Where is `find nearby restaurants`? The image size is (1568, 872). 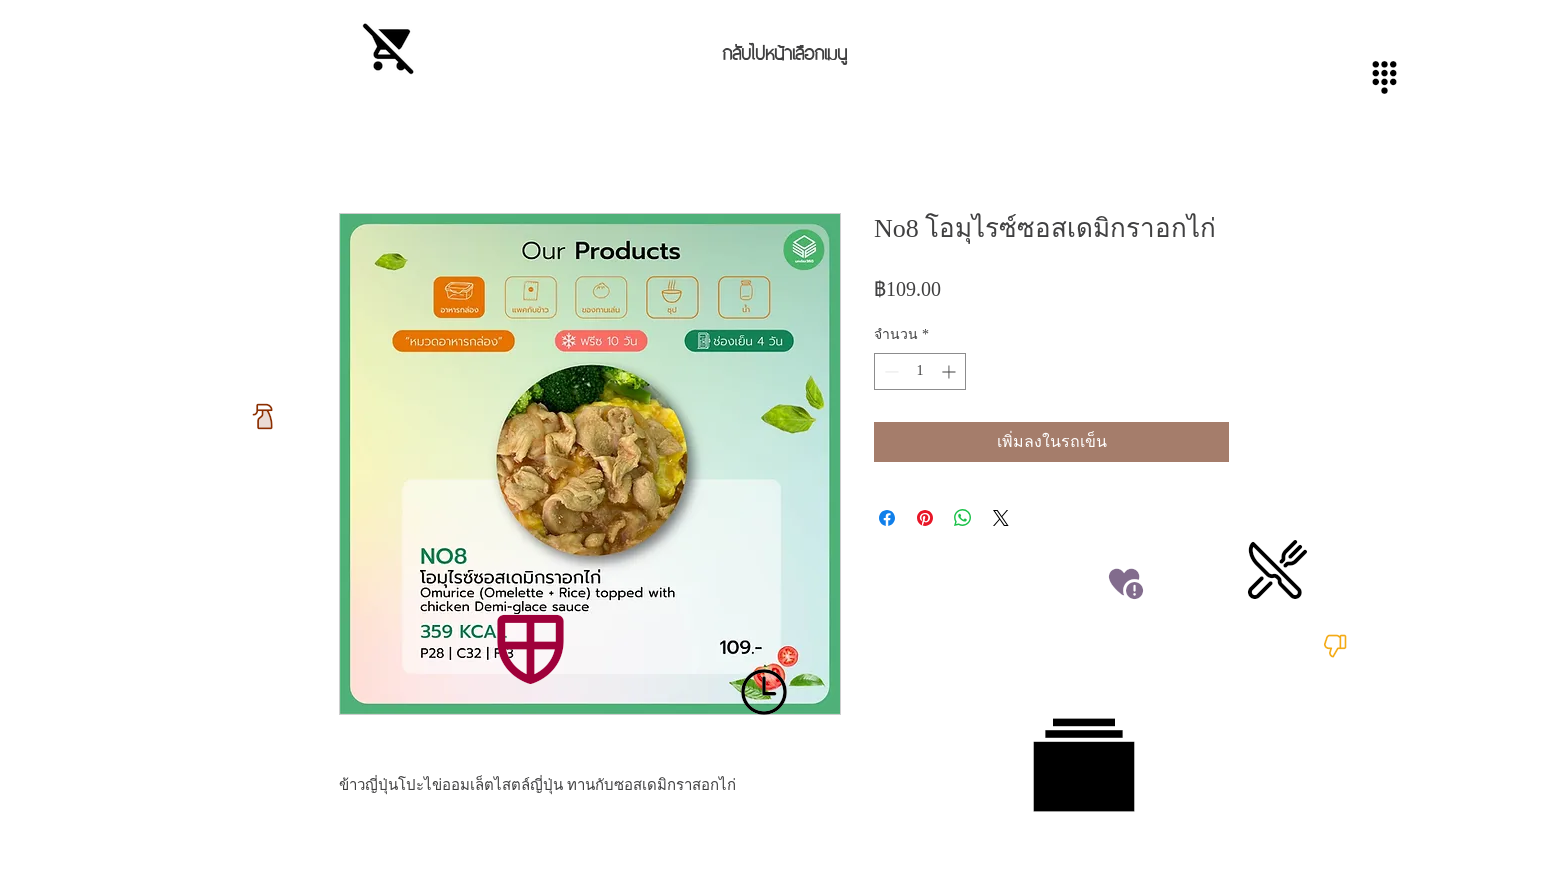 find nearby restaurants is located at coordinates (1277, 569).